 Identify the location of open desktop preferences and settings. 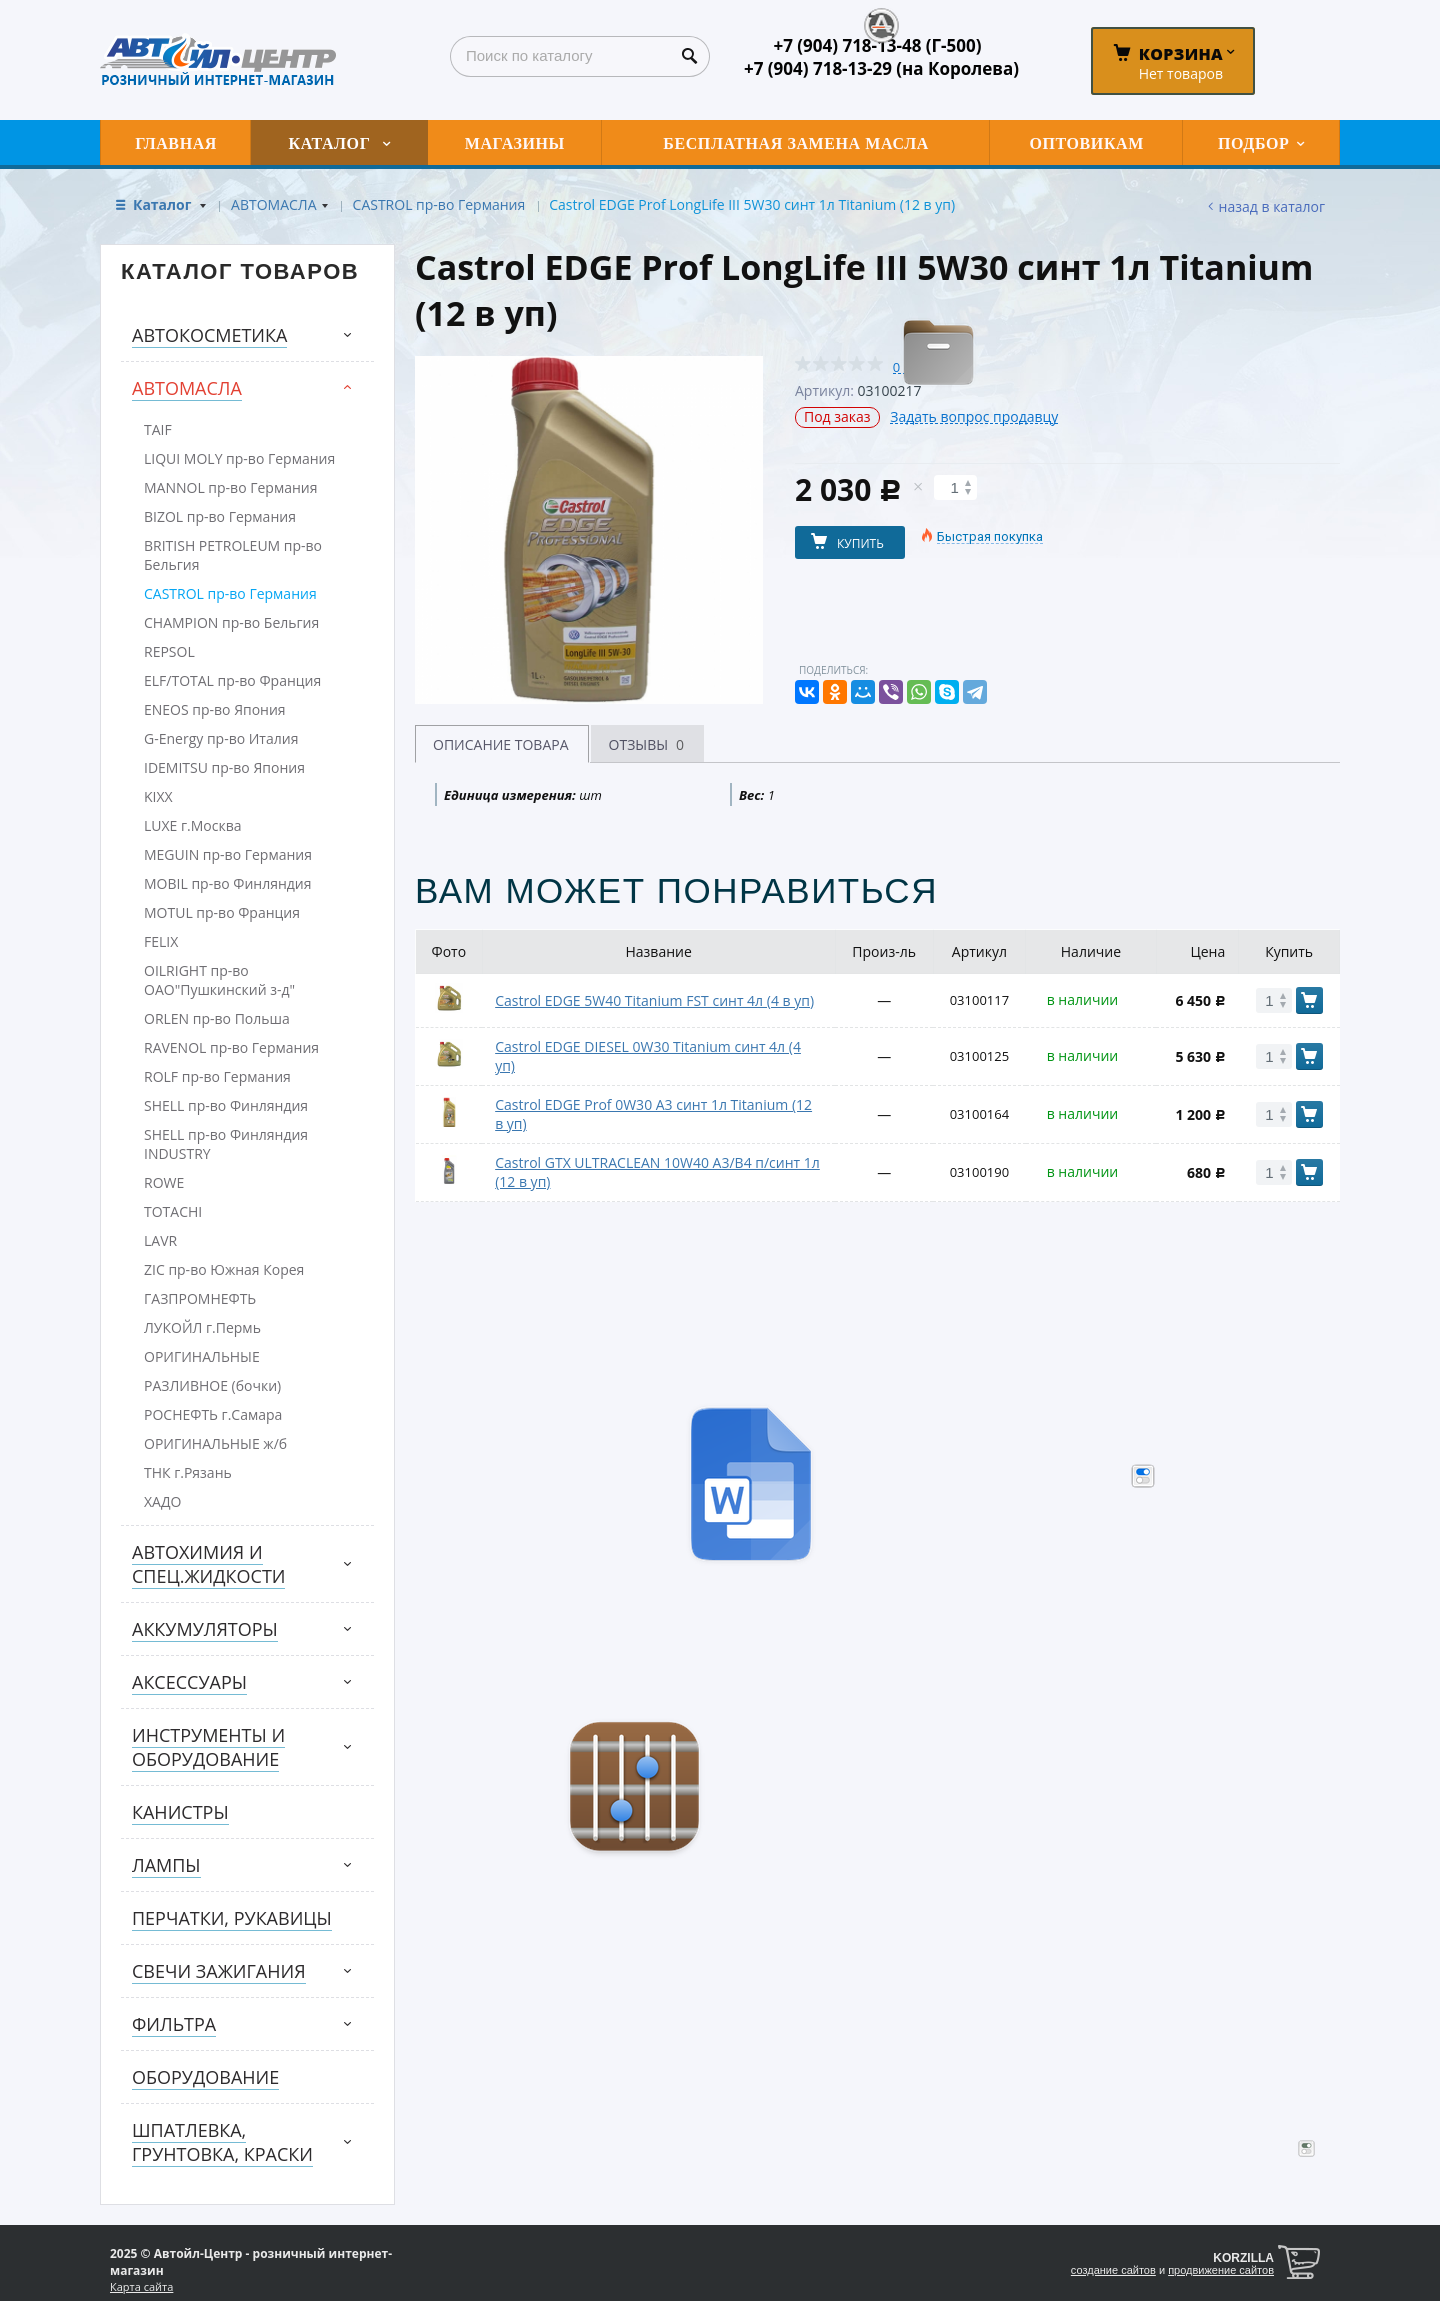
(1143, 1476).